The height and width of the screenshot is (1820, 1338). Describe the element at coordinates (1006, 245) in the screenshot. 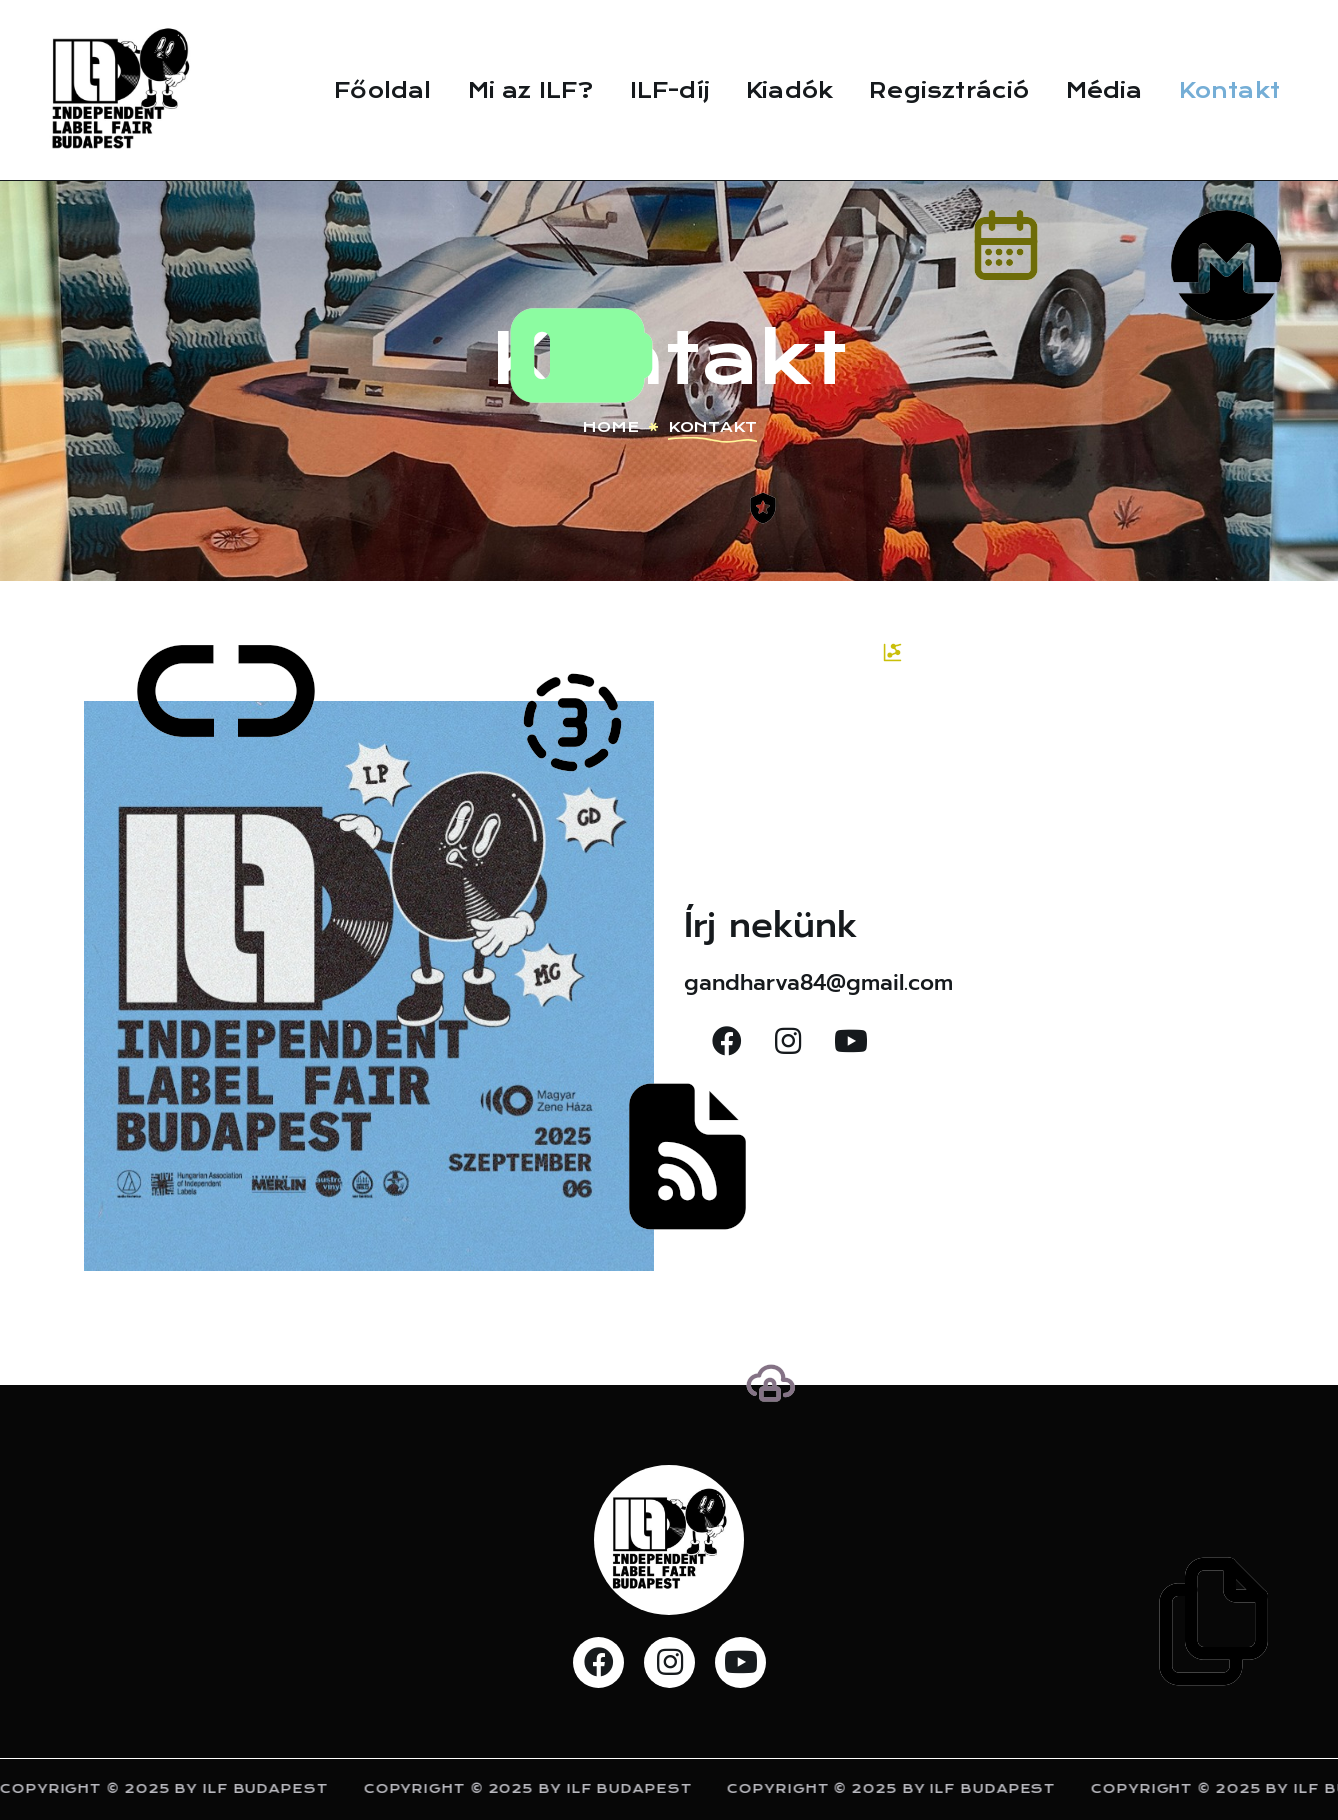

I see `view weekly calendar` at that location.